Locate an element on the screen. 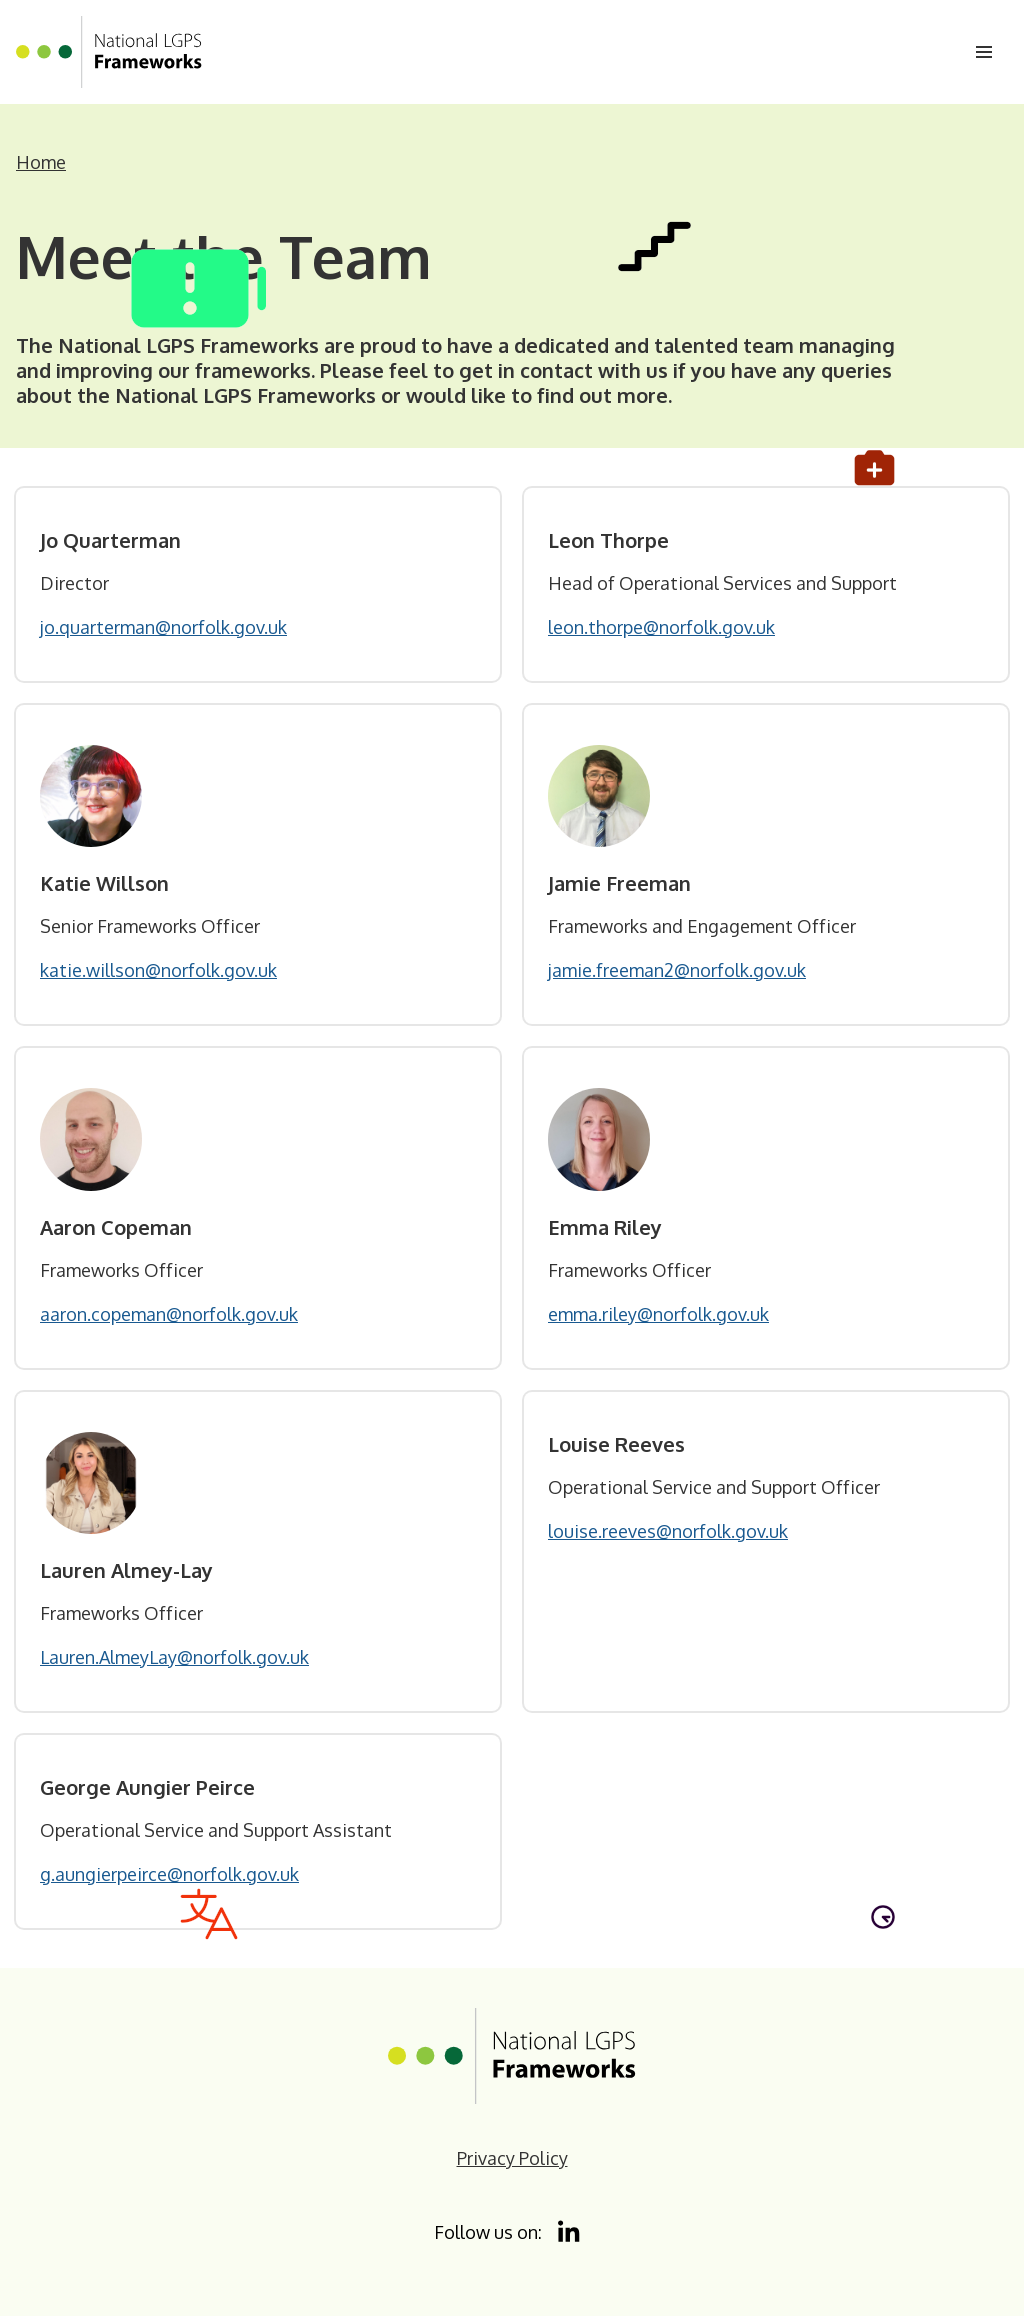 This screenshot has width=1024, height=2316. translate text to another language is located at coordinates (207, 1915).